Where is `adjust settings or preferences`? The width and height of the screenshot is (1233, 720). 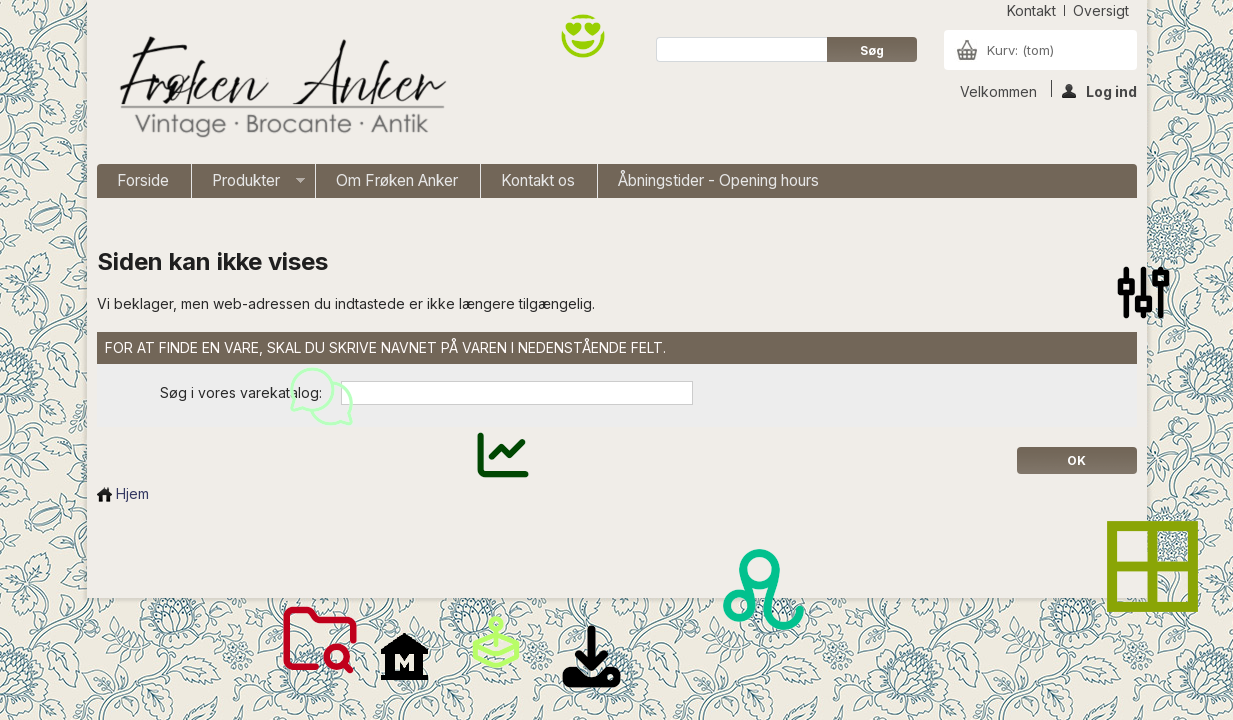 adjust settings or preferences is located at coordinates (1143, 292).